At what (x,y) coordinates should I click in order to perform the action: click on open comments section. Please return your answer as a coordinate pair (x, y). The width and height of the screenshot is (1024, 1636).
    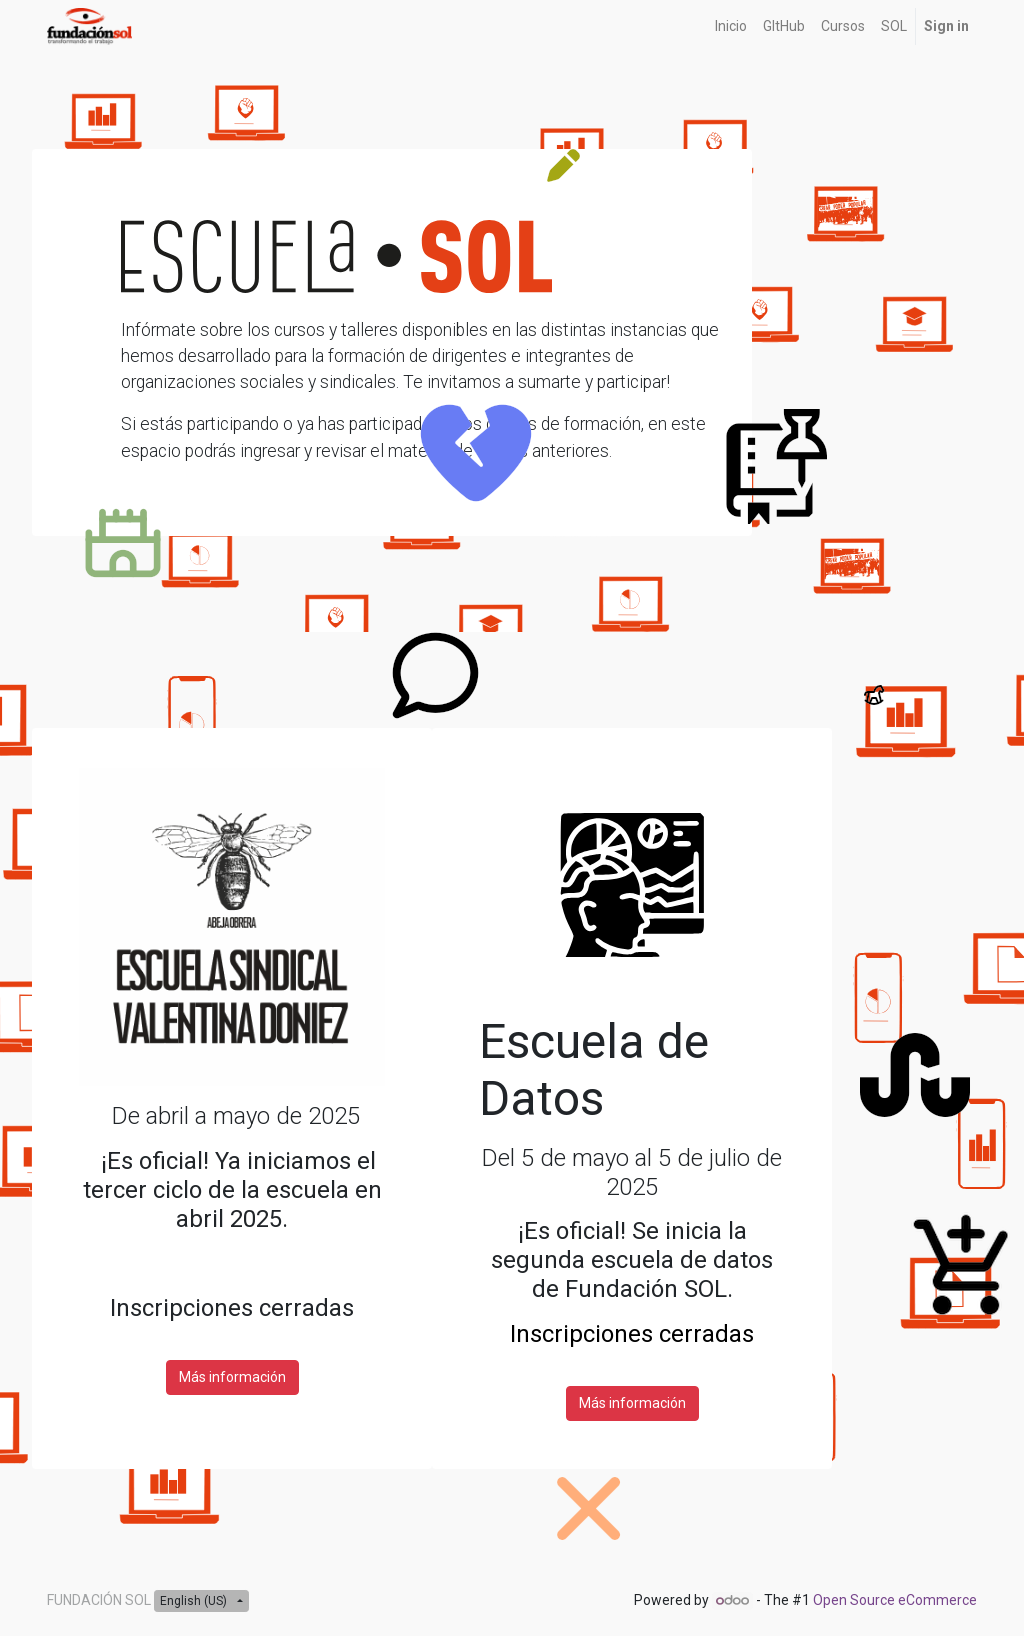
    Looking at the image, I should click on (435, 675).